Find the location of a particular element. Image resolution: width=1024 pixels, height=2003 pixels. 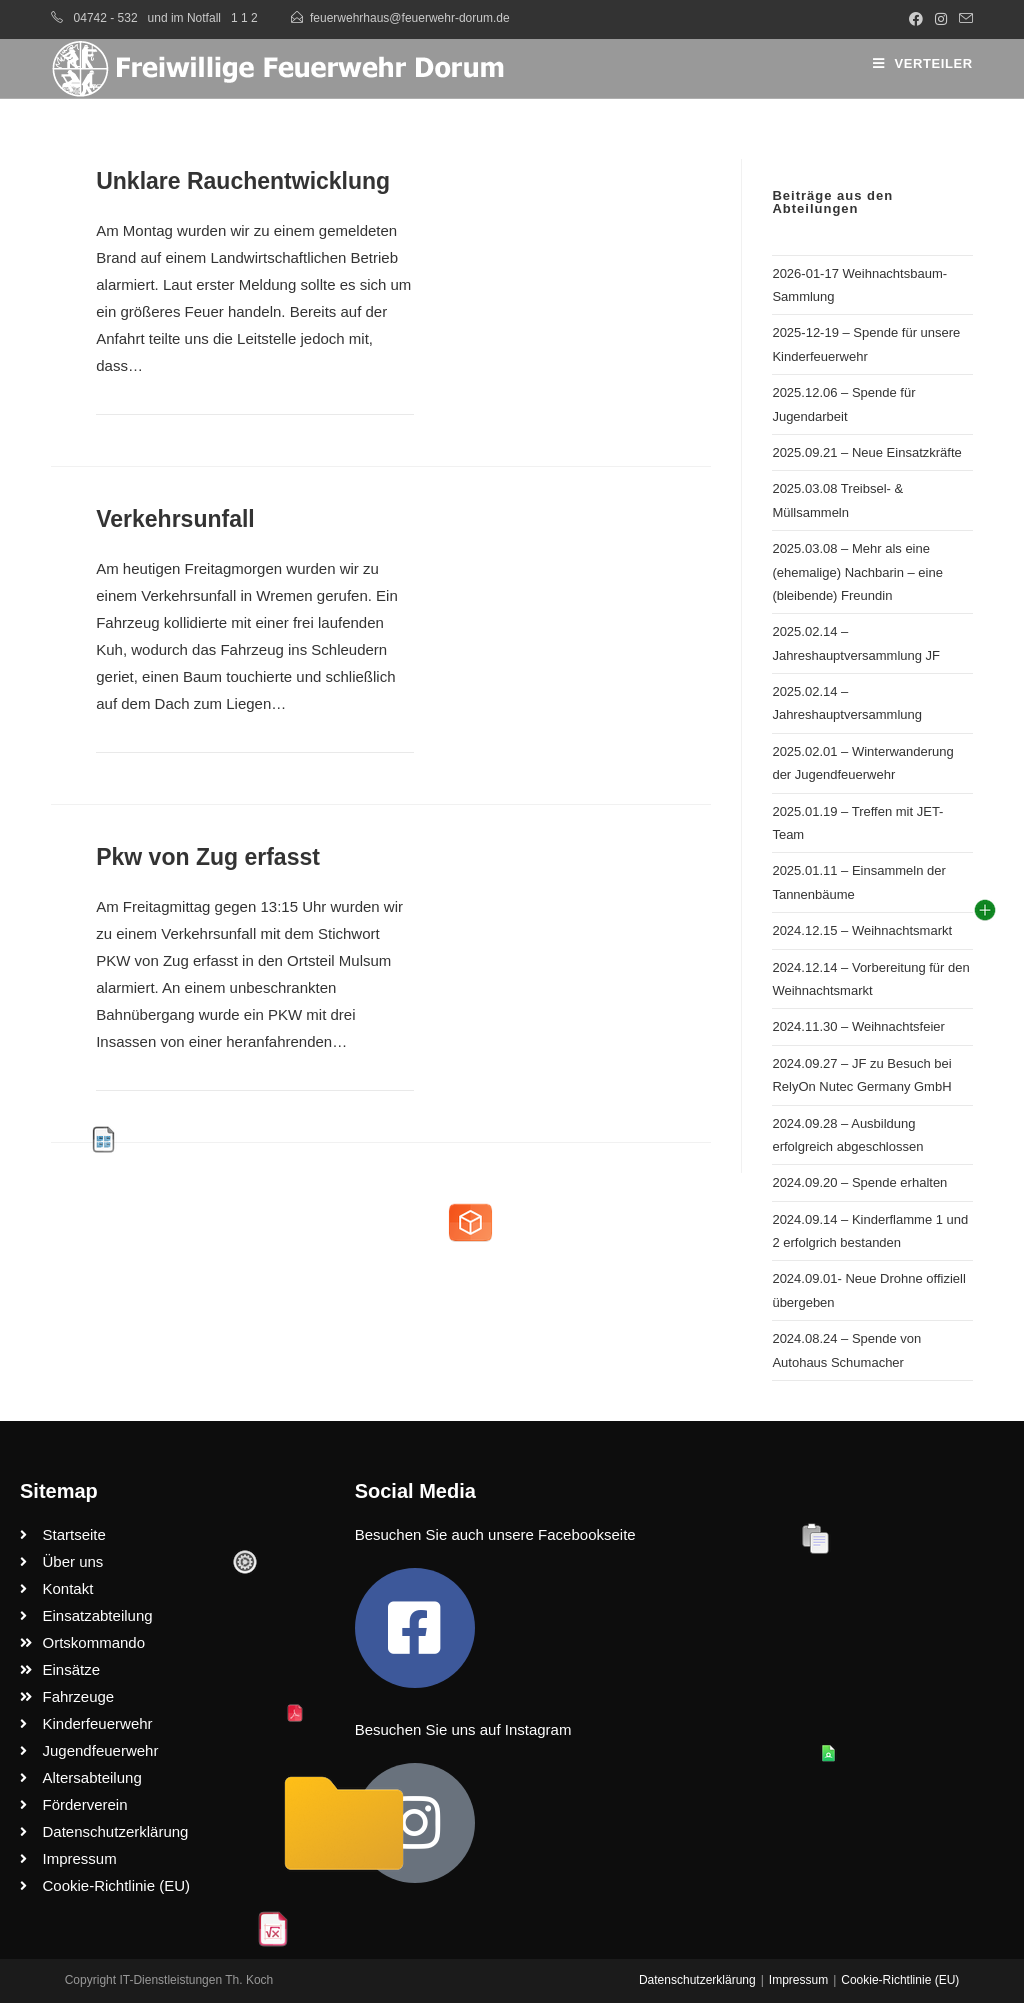

open liveback folder is located at coordinates (343, 1826).